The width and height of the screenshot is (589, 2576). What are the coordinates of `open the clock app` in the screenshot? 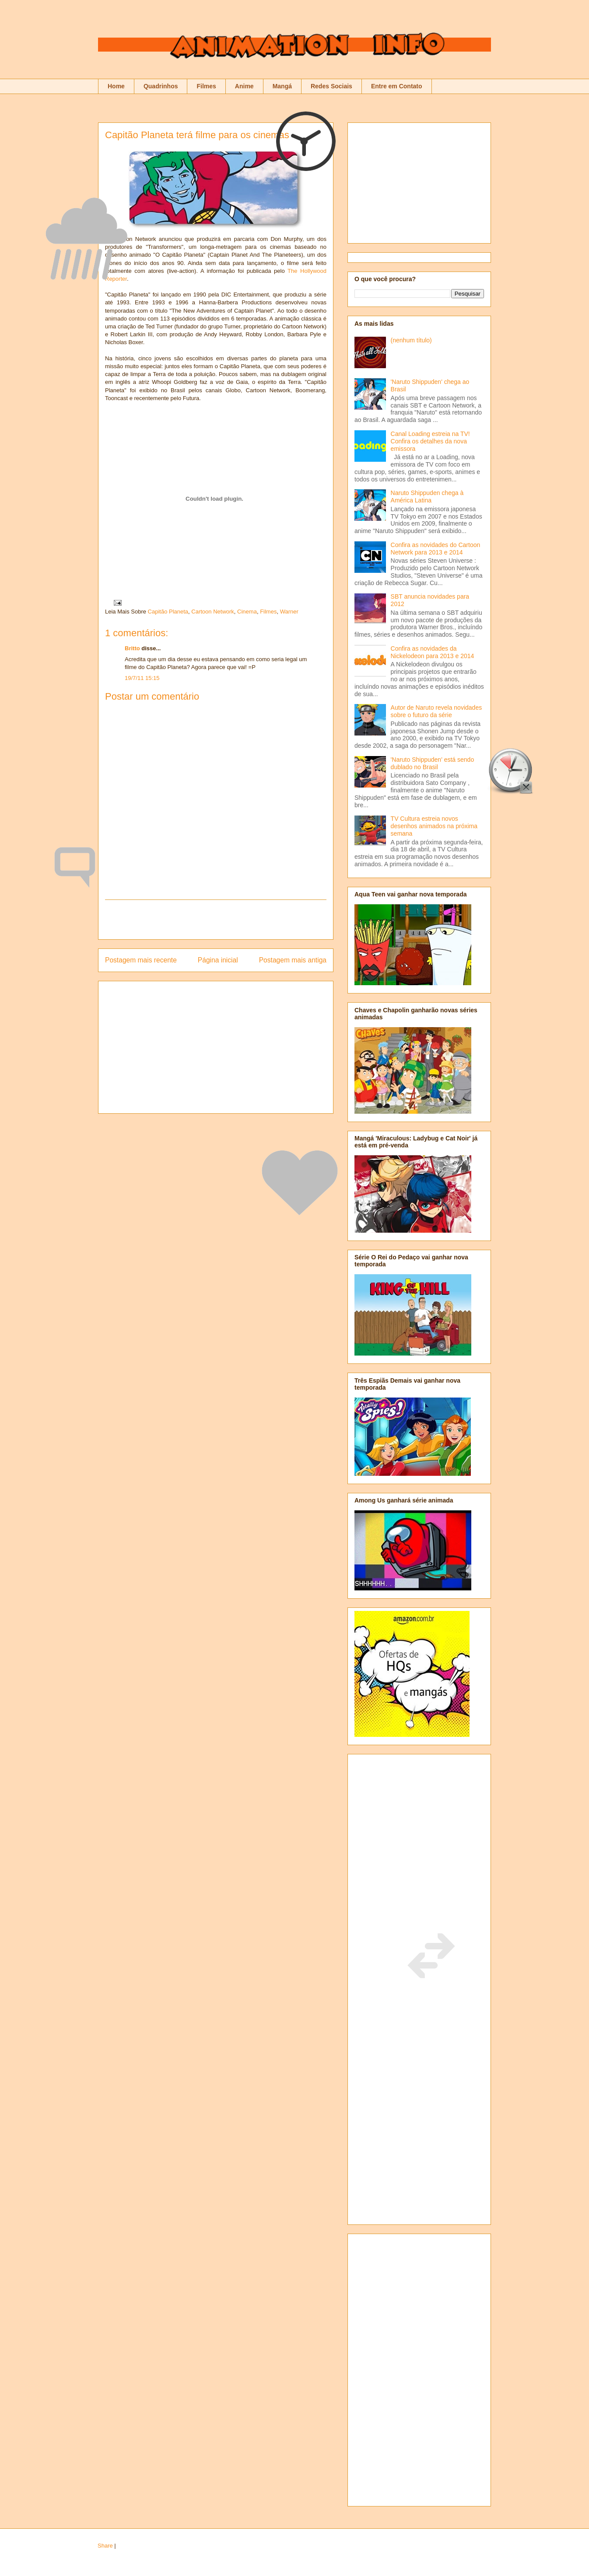 It's located at (306, 141).